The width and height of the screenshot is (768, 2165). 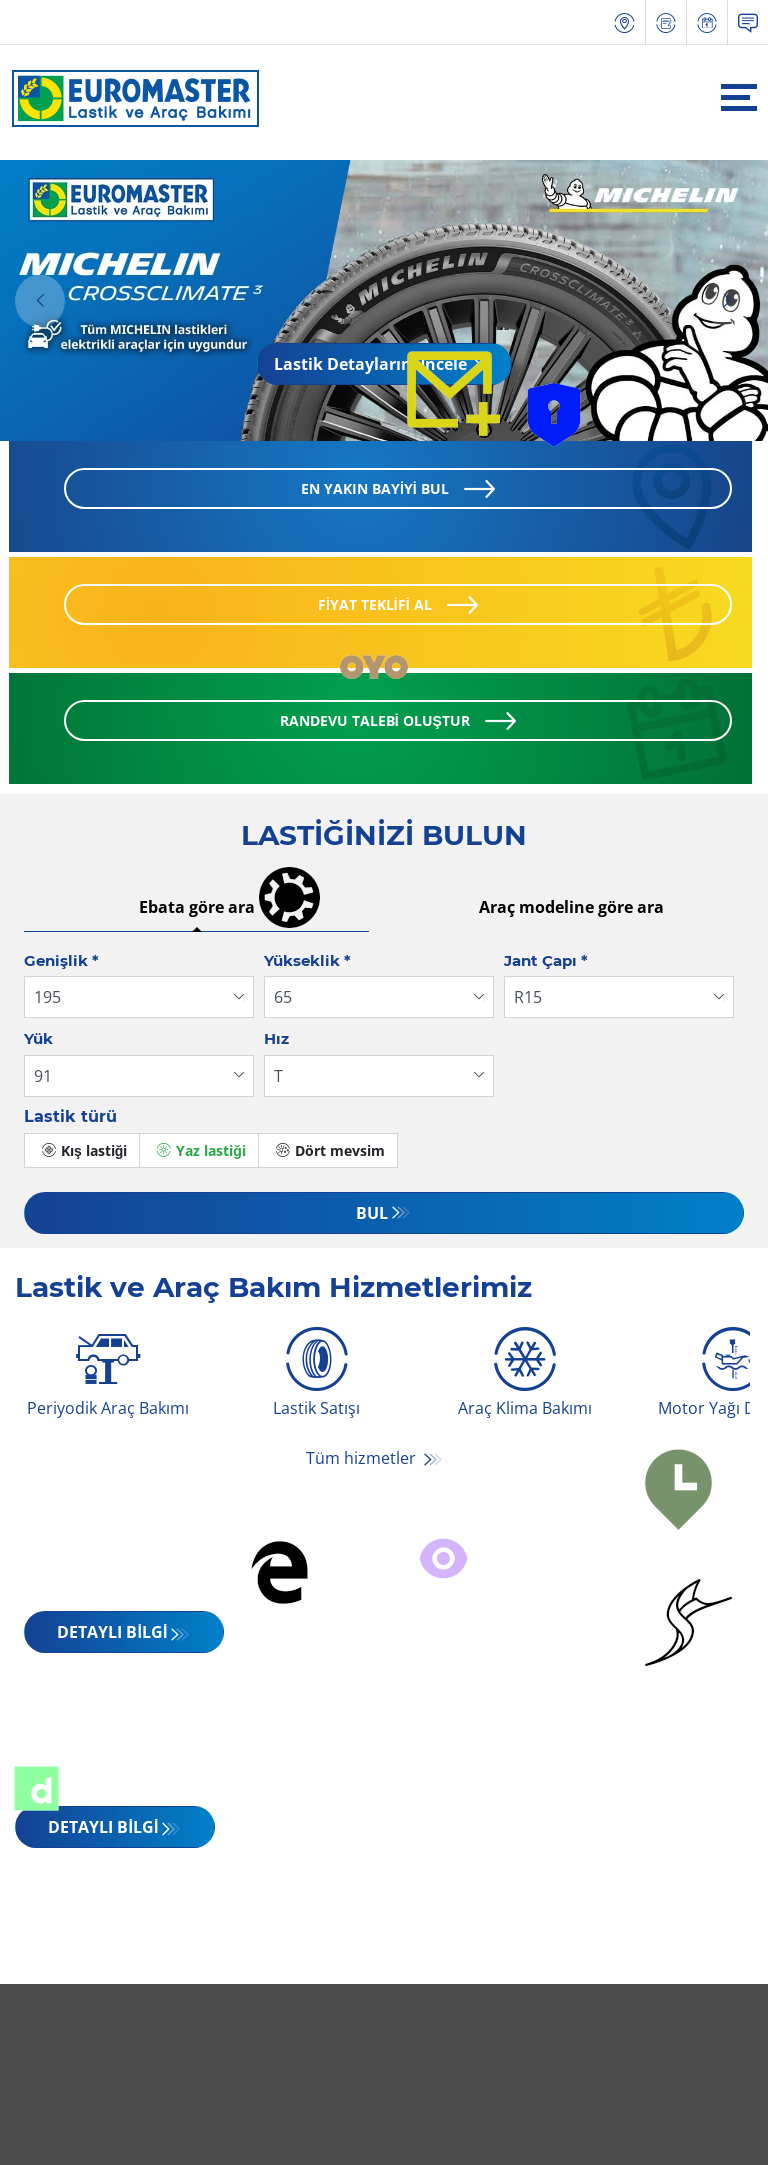 I want to click on compose a new email, so click(x=449, y=389).